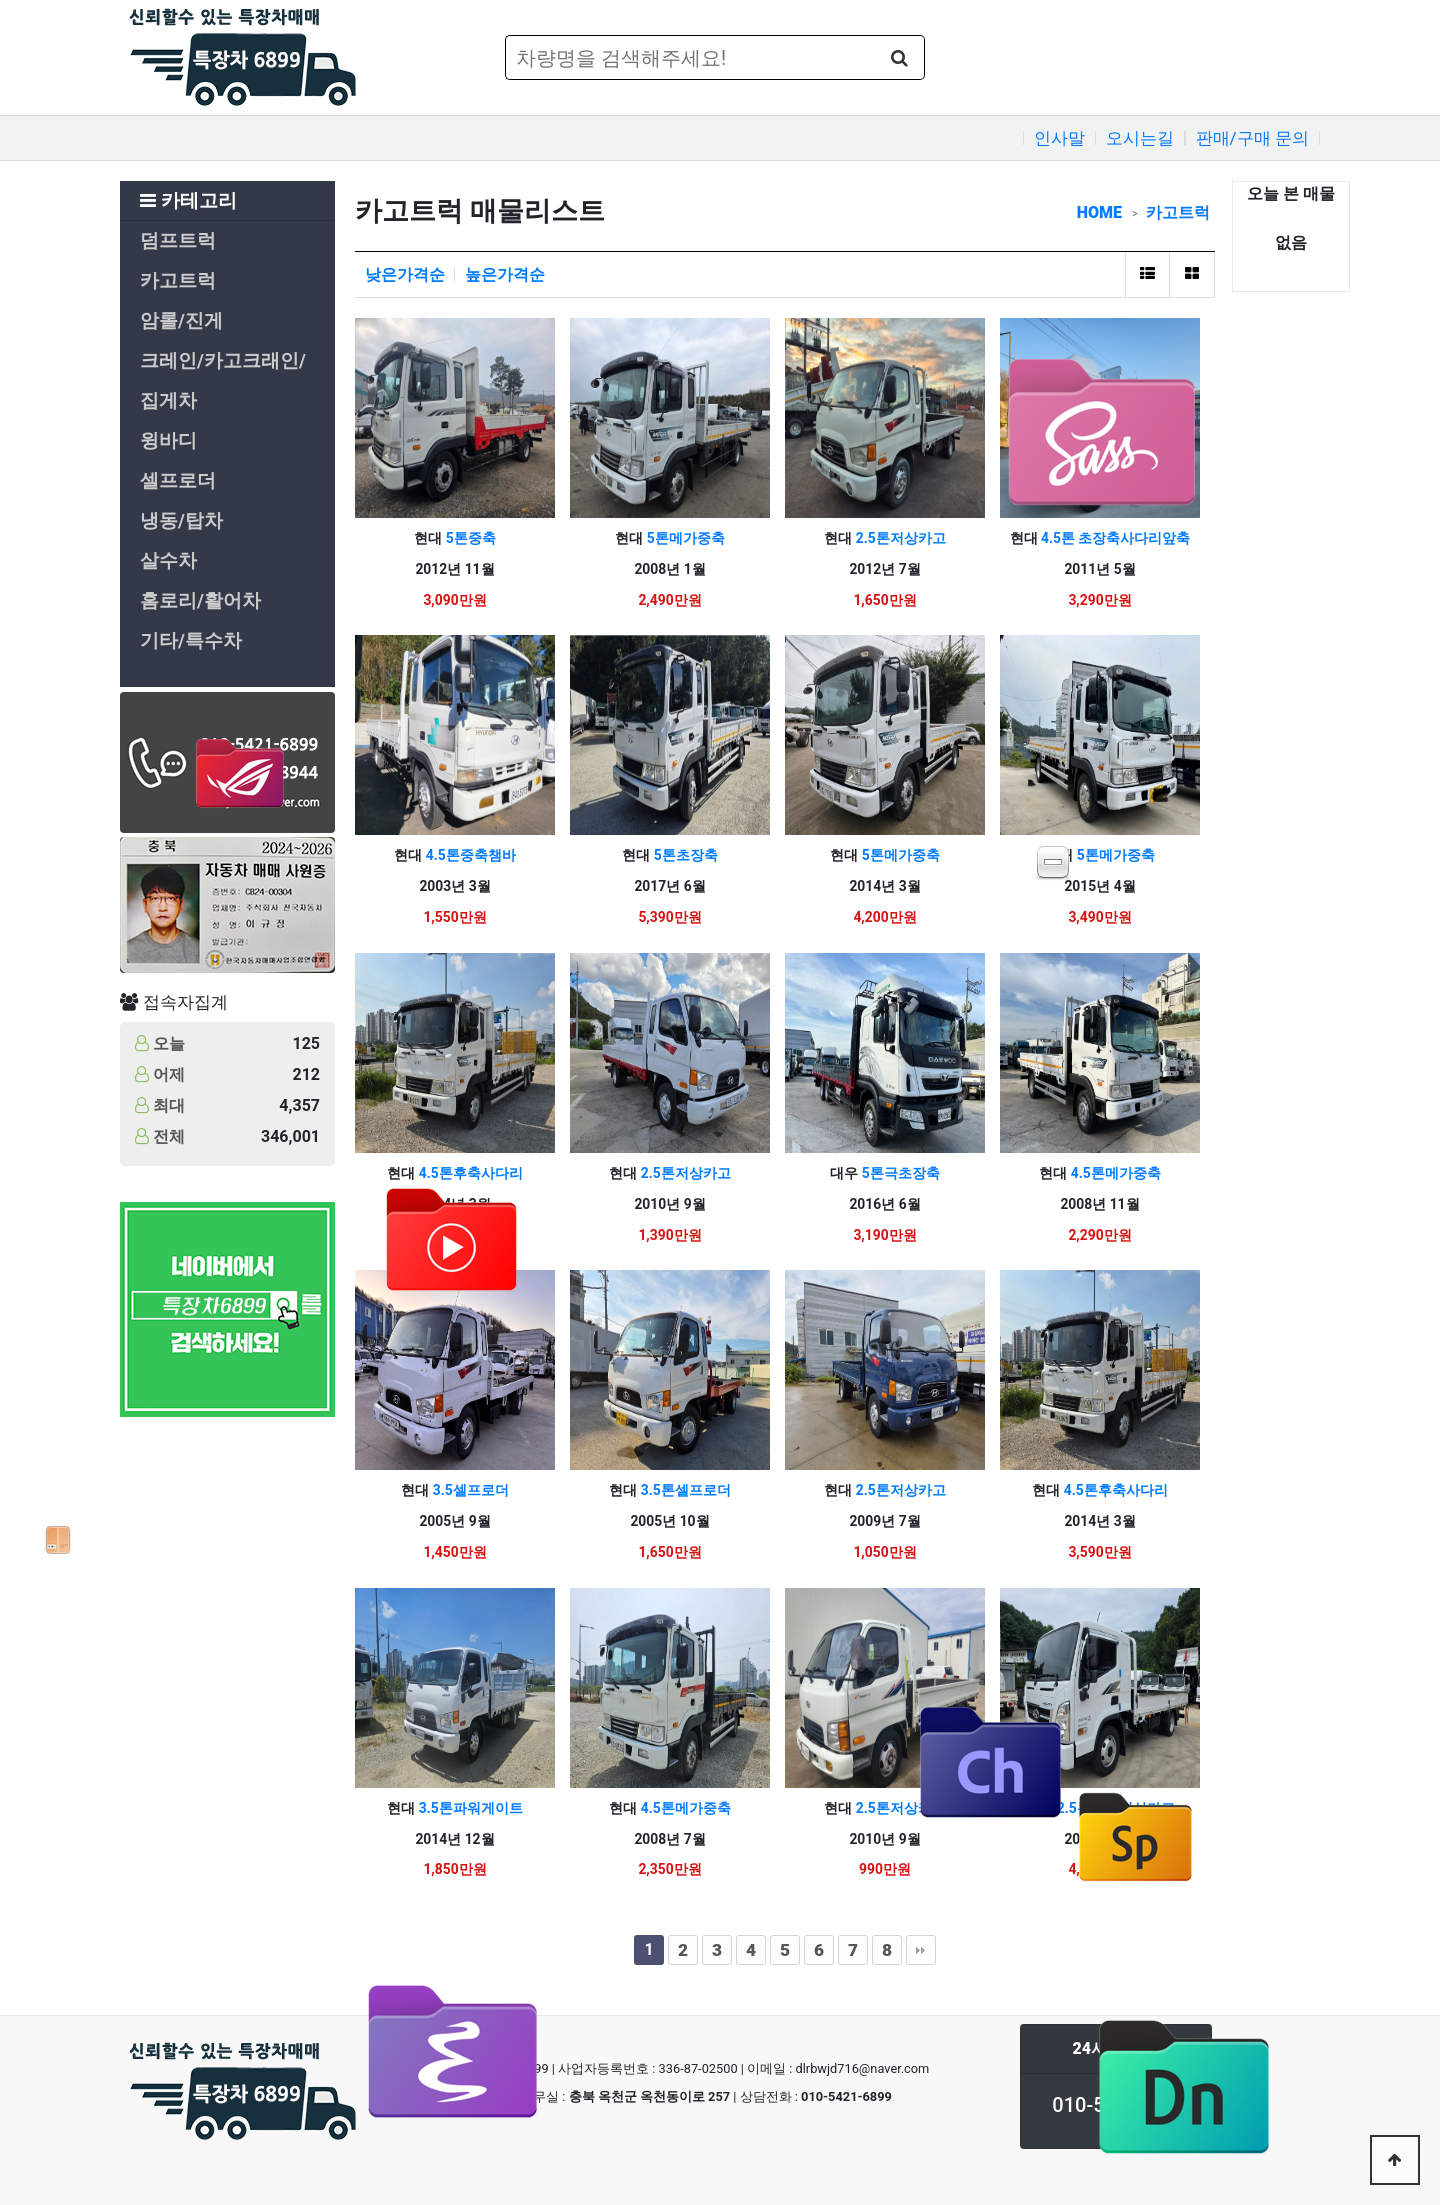 Image resolution: width=1440 pixels, height=2205 pixels. I want to click on folder containing sass stylesheet files, so click(1101, 437).